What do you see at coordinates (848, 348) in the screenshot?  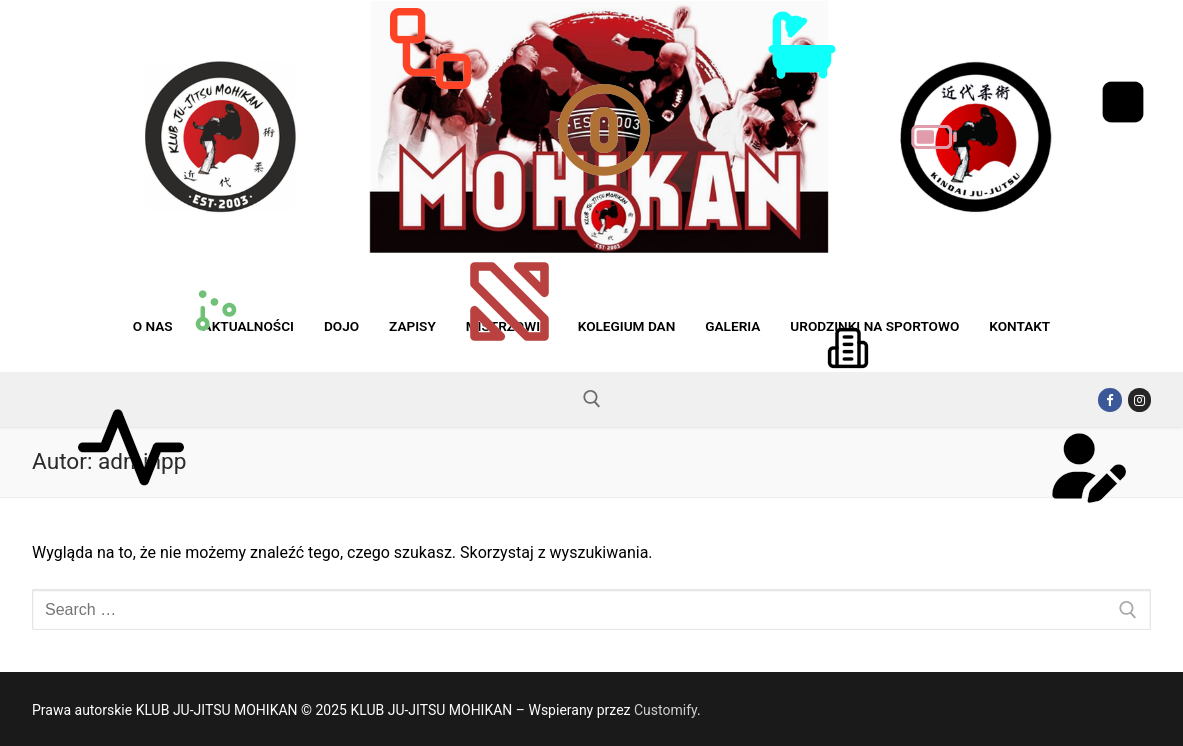 I see `view office or workplace information` at bounding box center [848, 348].